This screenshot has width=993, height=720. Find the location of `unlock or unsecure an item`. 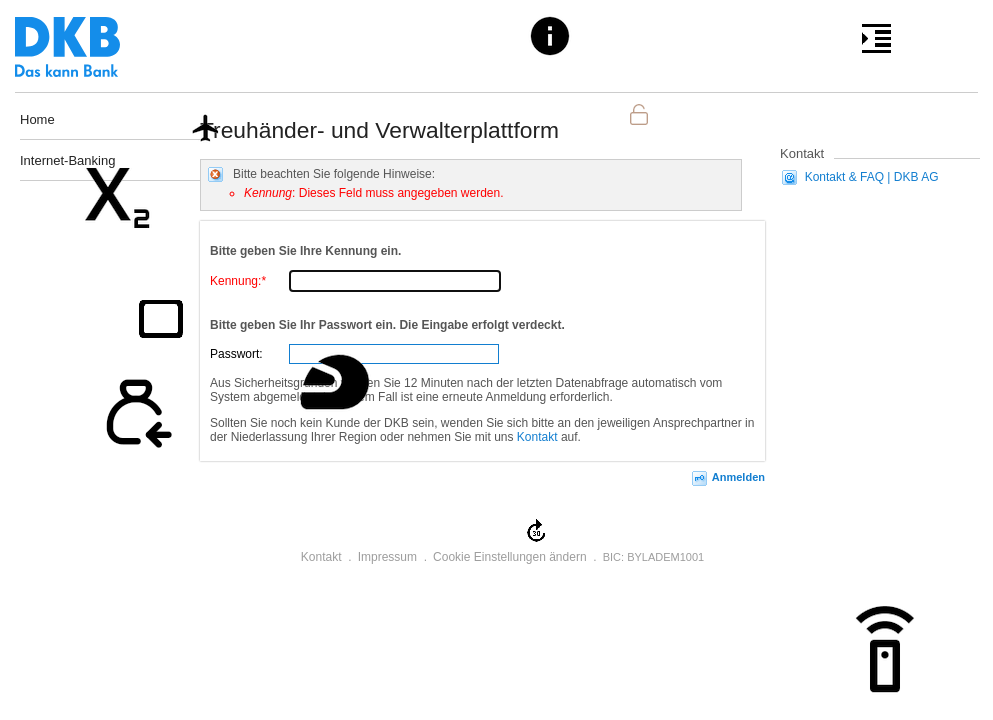

unlock or unsecure an item is located at coordinates (639, 115).